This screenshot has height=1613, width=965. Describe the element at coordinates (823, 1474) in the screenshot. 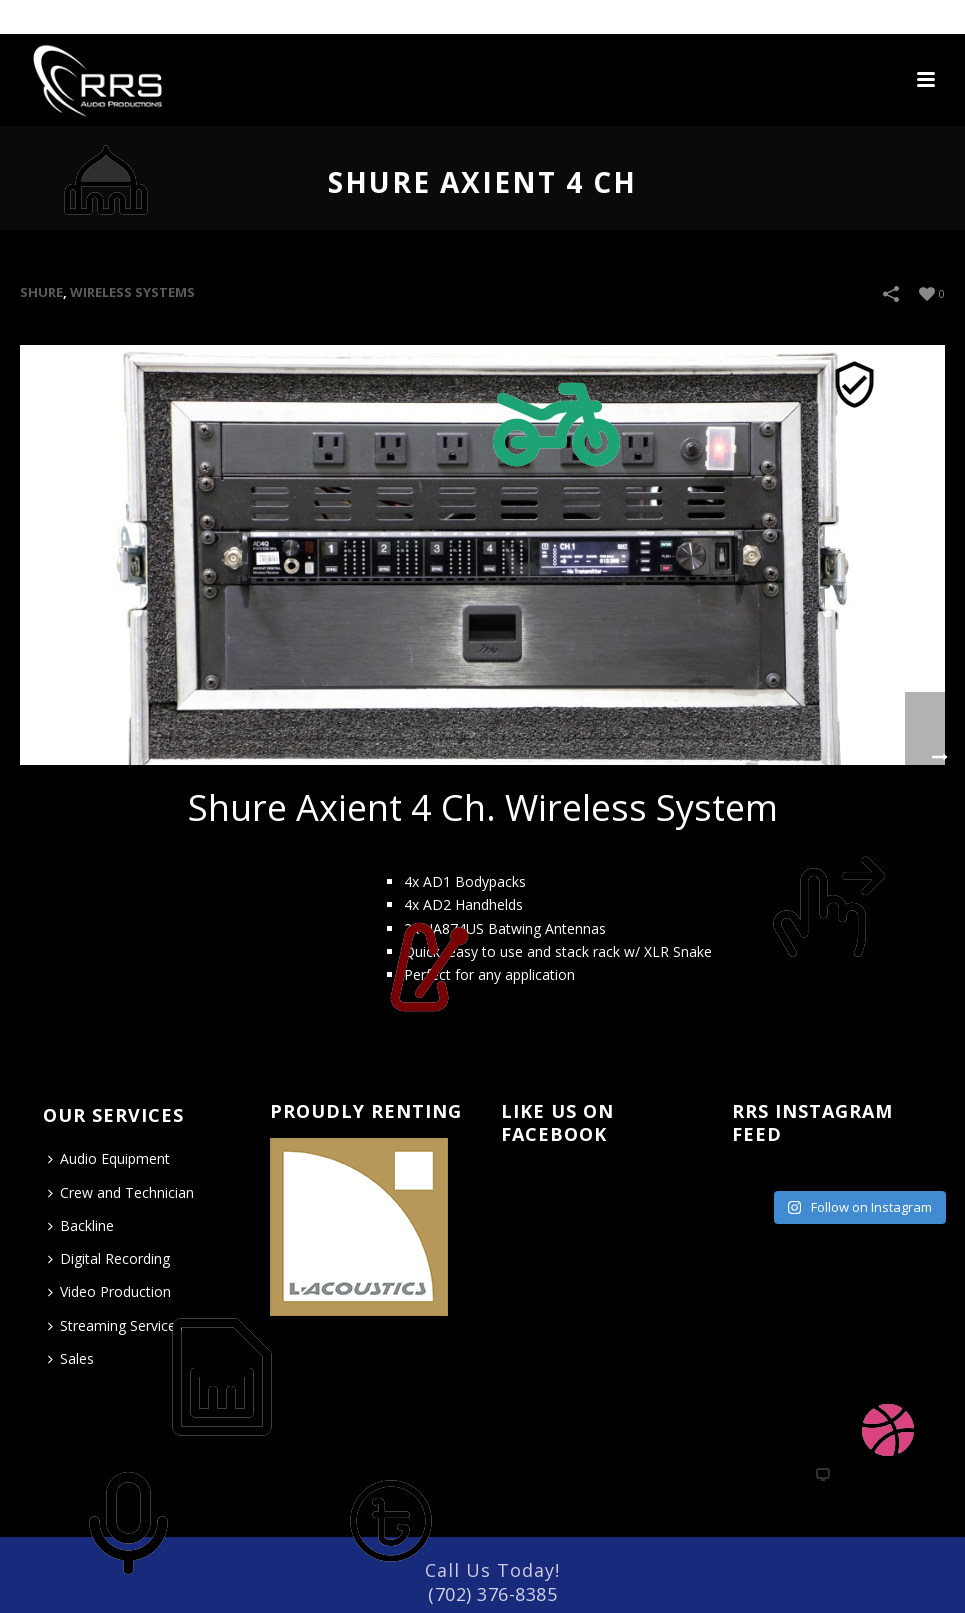

I see `view display settings` at that location.